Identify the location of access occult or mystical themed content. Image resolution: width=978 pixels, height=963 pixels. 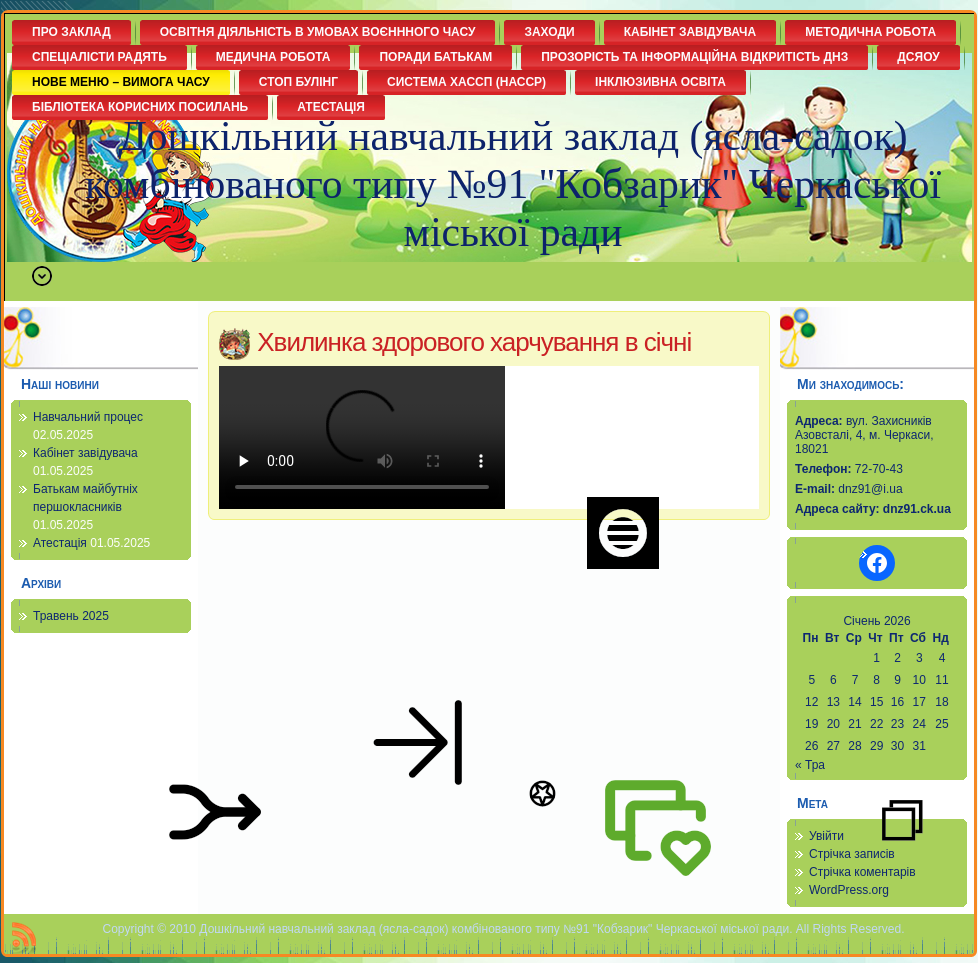
(542, 793).